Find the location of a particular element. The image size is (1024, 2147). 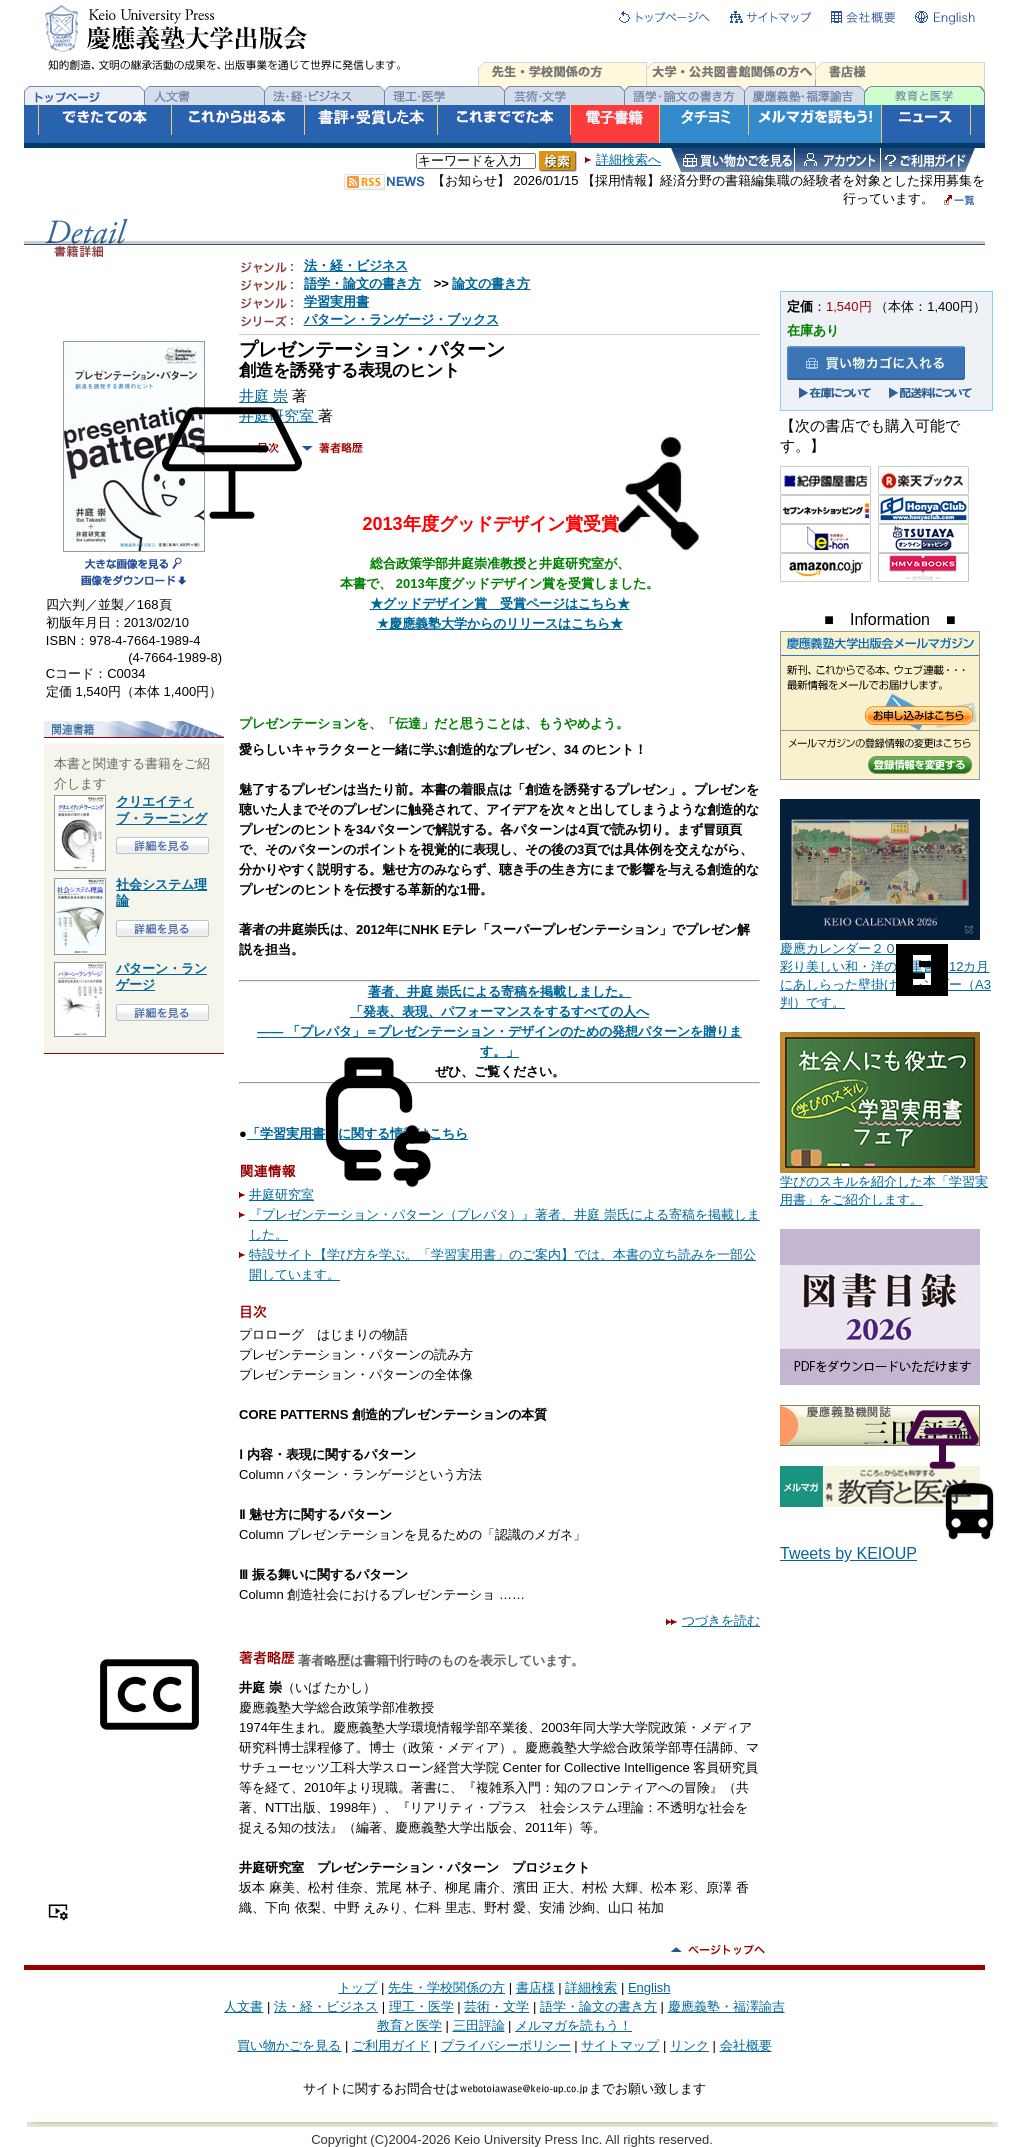

enable closed captions for video content is located at coordinates (149, 1694).